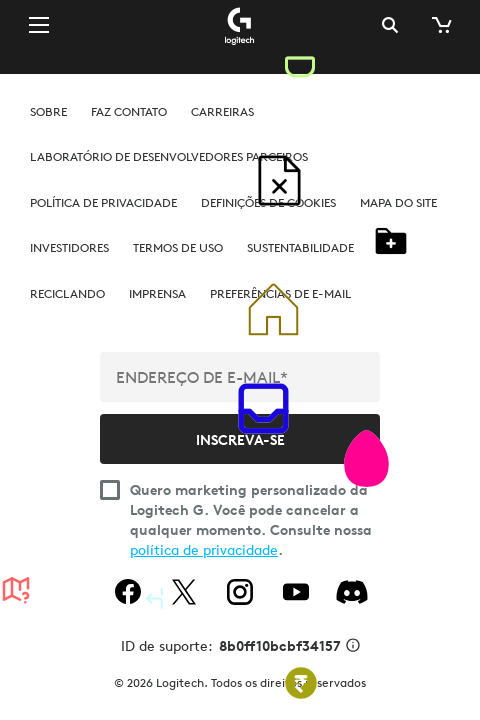  What do you see at coordinates (263, 408) in the screenshot?
I see `view your inbox messages` at bounding box center [263, 408].